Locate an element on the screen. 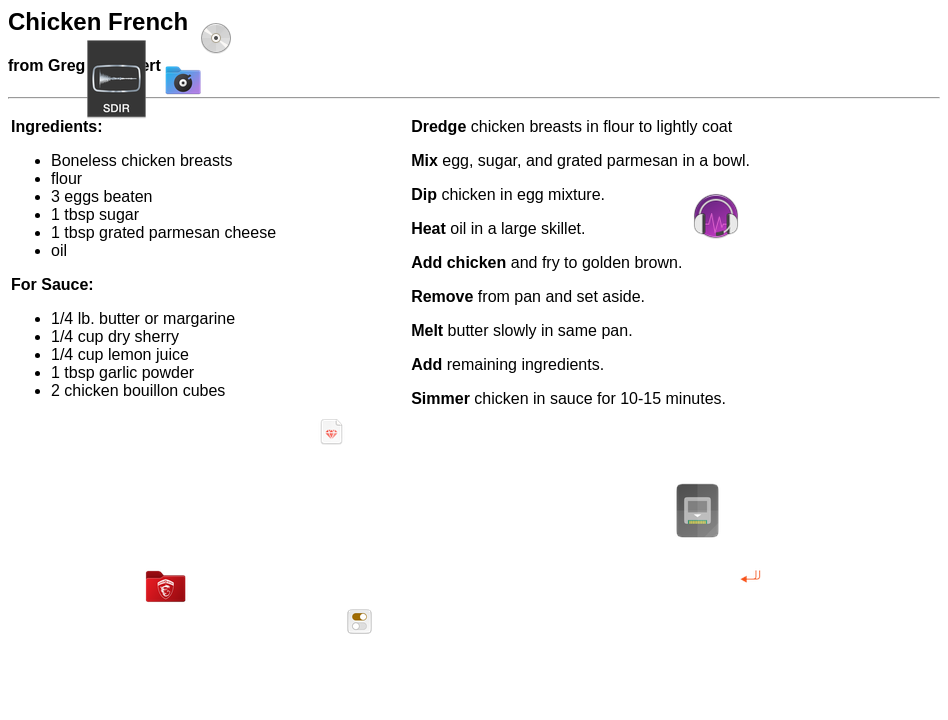 The height and width of the screenshot is (720, 948). access CD/DVD drive contents is located at coordinates (216, 38).